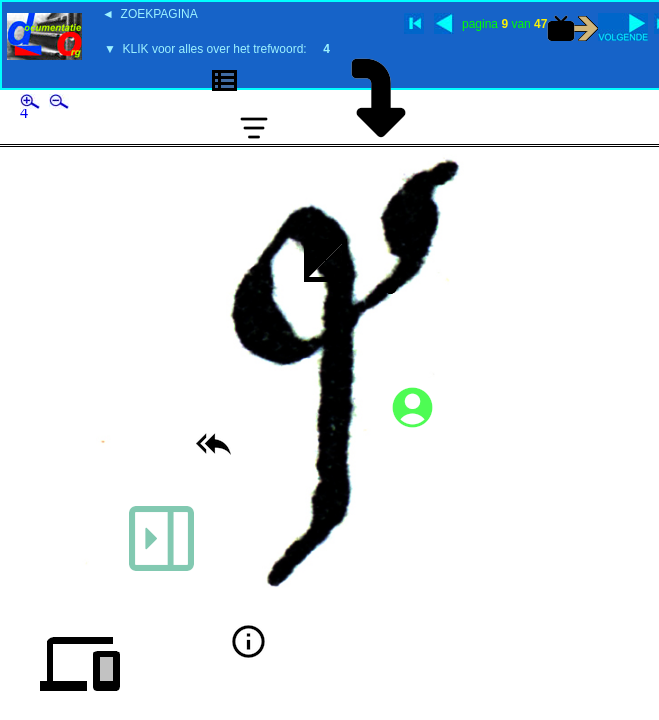  I want to click on adjust camera ISO sensitivity settings, so click(325, 260).